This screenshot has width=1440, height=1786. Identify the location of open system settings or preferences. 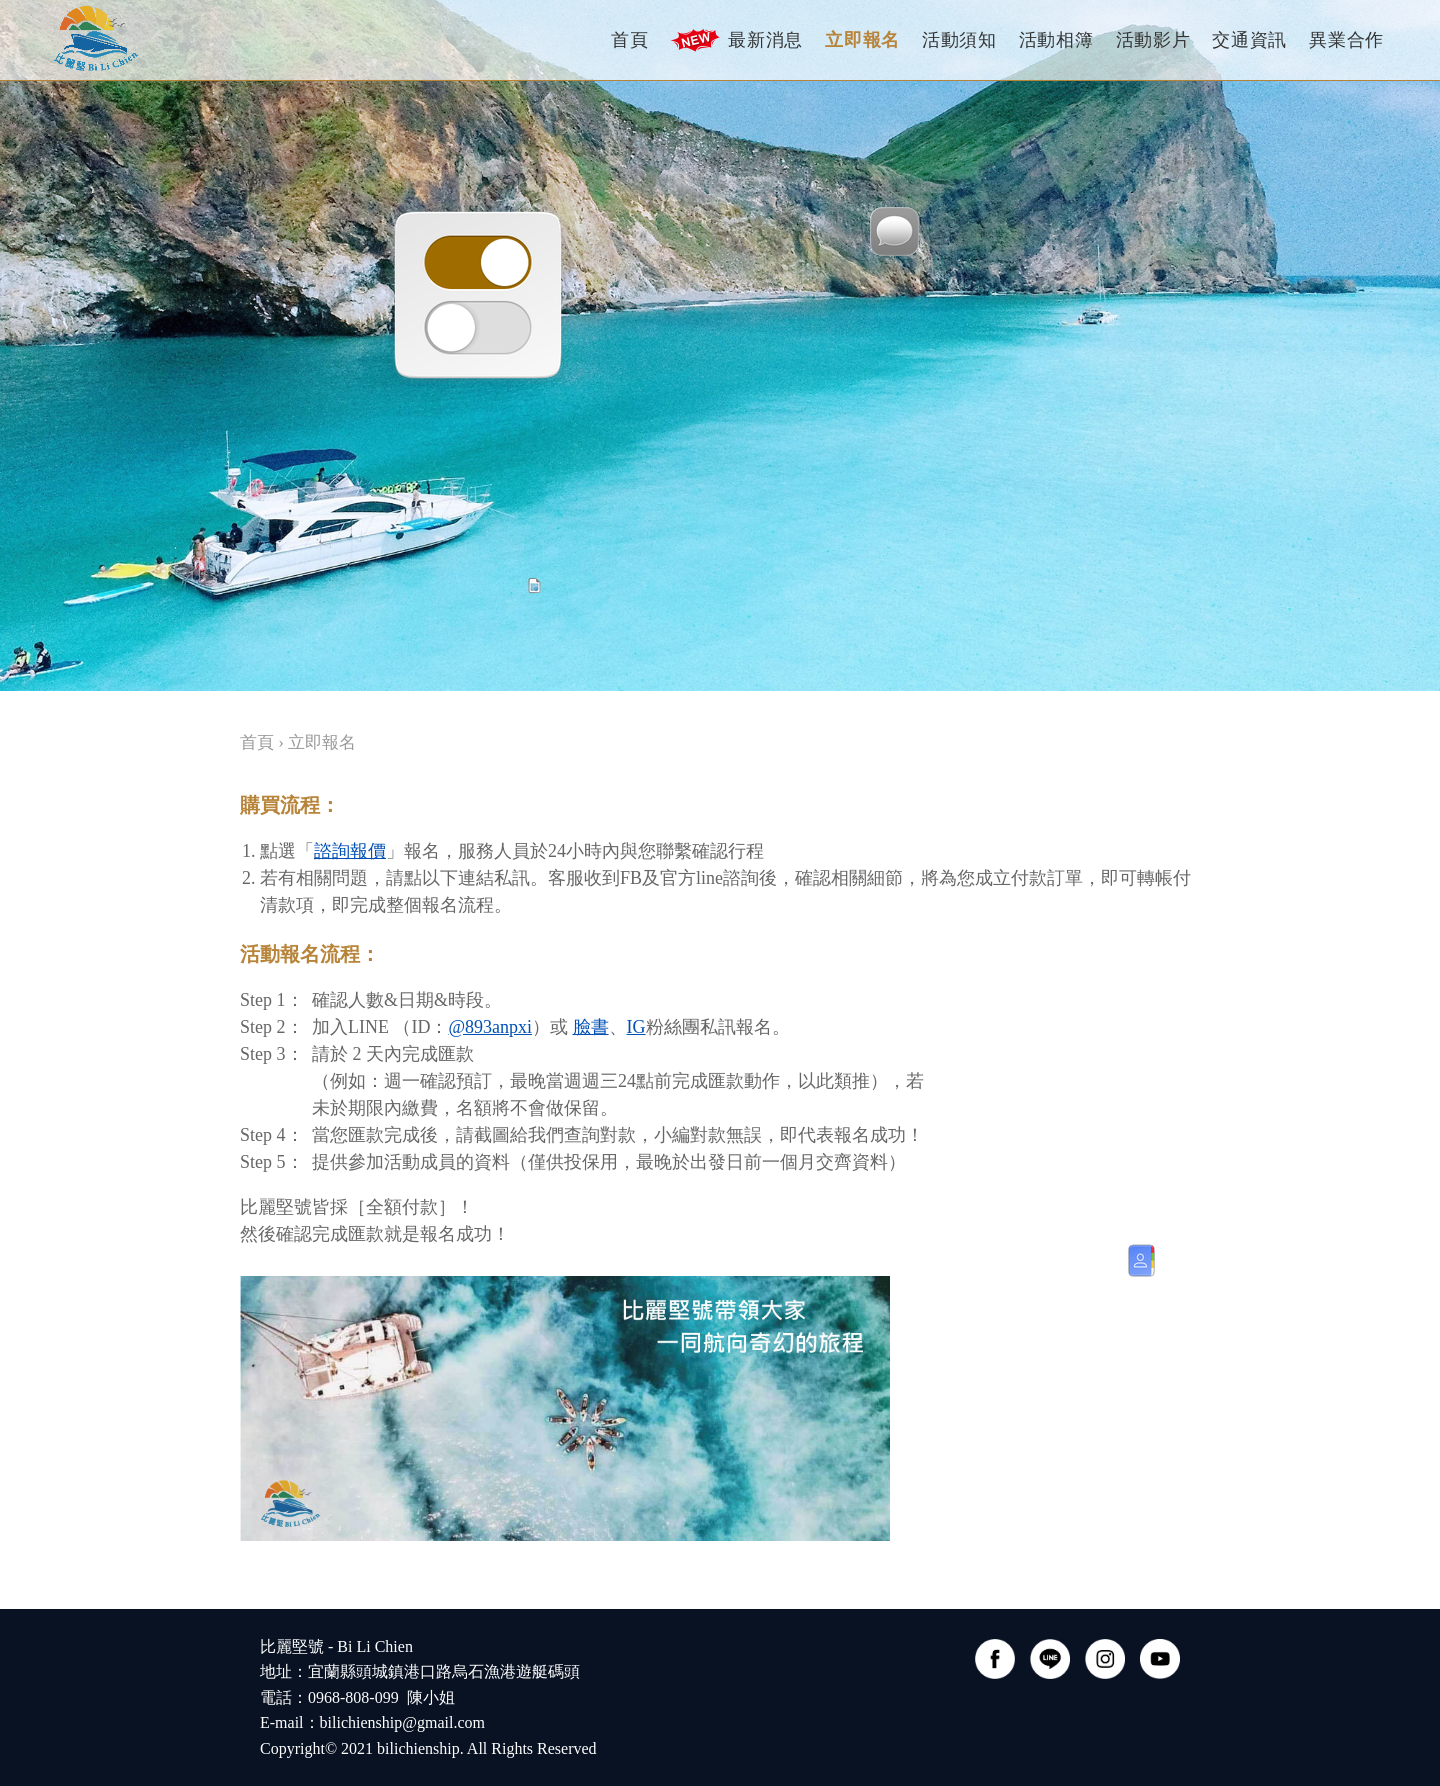
(478, 295).